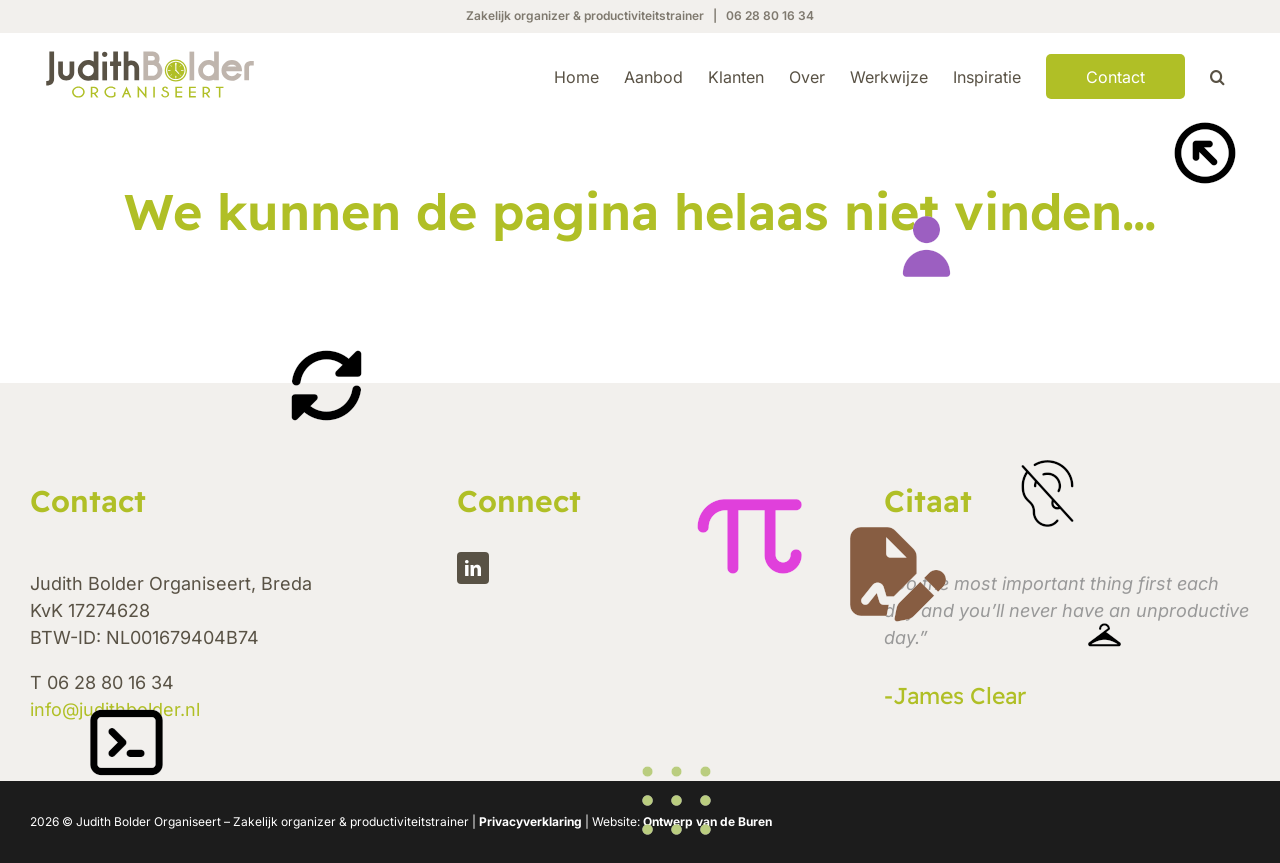 This screenshot has height=863, width=1280. What do you see at coordinates (676, 800) in the screenshot?
I see `open app drawer or launcher` at bounding box center [676, 800].